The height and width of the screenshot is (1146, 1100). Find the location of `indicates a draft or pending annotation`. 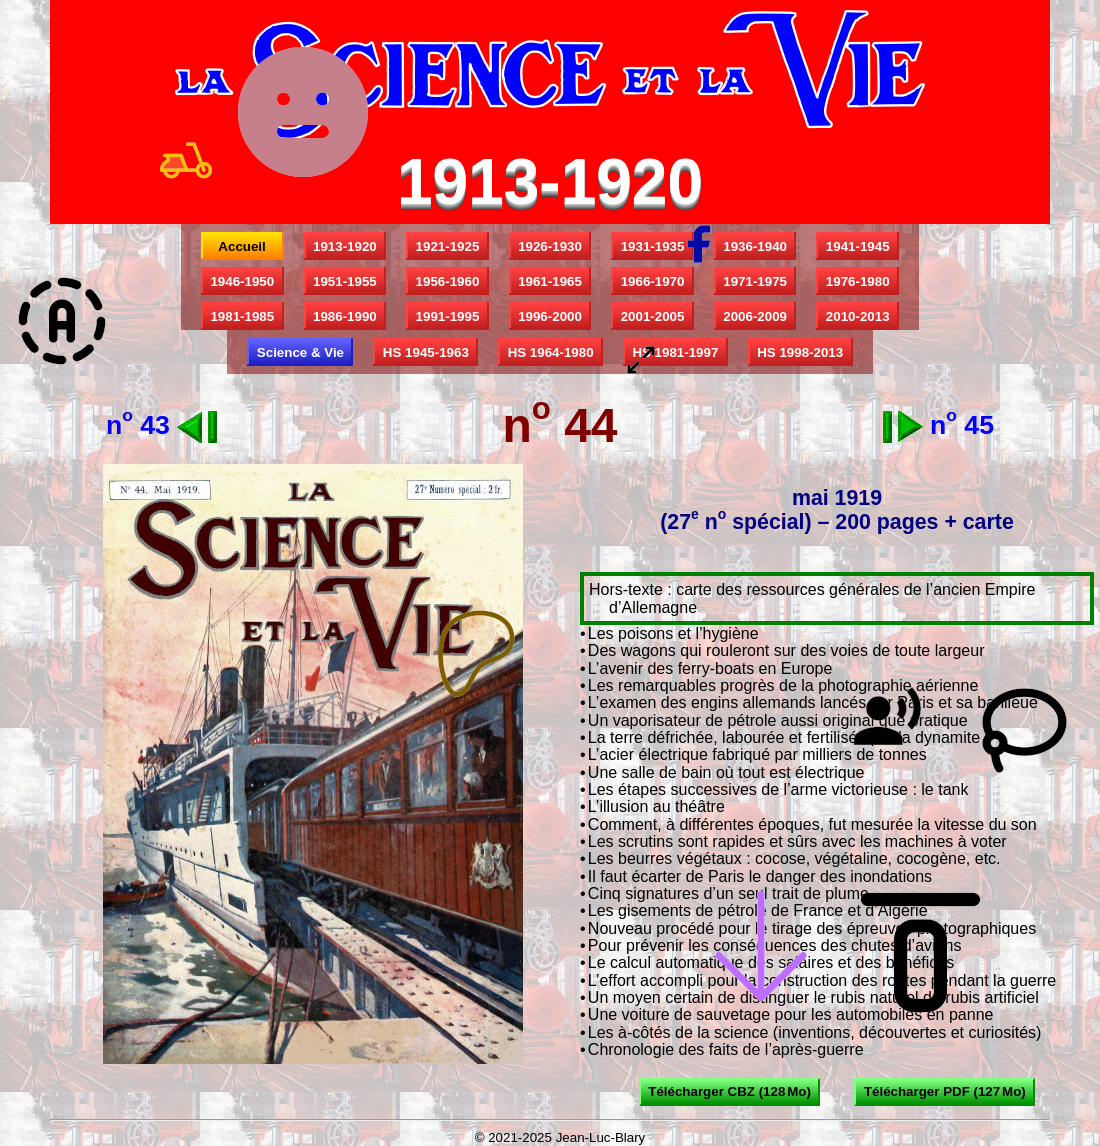

indicates a draft or pending annotation is located at coordinates (62, 321).